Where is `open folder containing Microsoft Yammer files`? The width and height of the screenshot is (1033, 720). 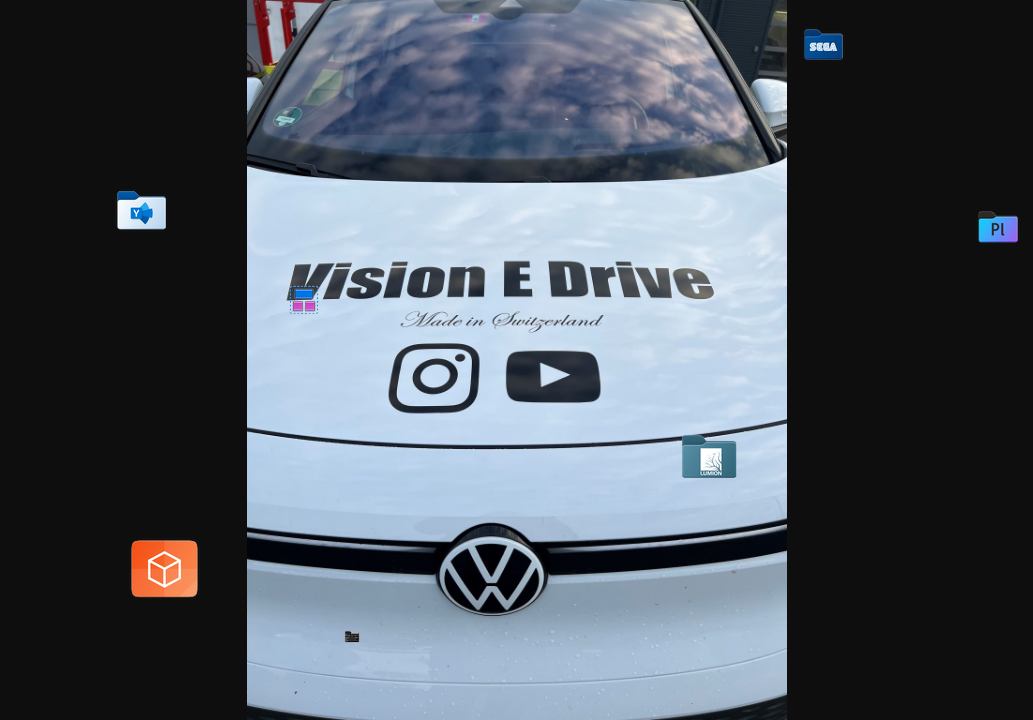
open folder containing Microsoft Yammer files is located at coordinates (141, 211).